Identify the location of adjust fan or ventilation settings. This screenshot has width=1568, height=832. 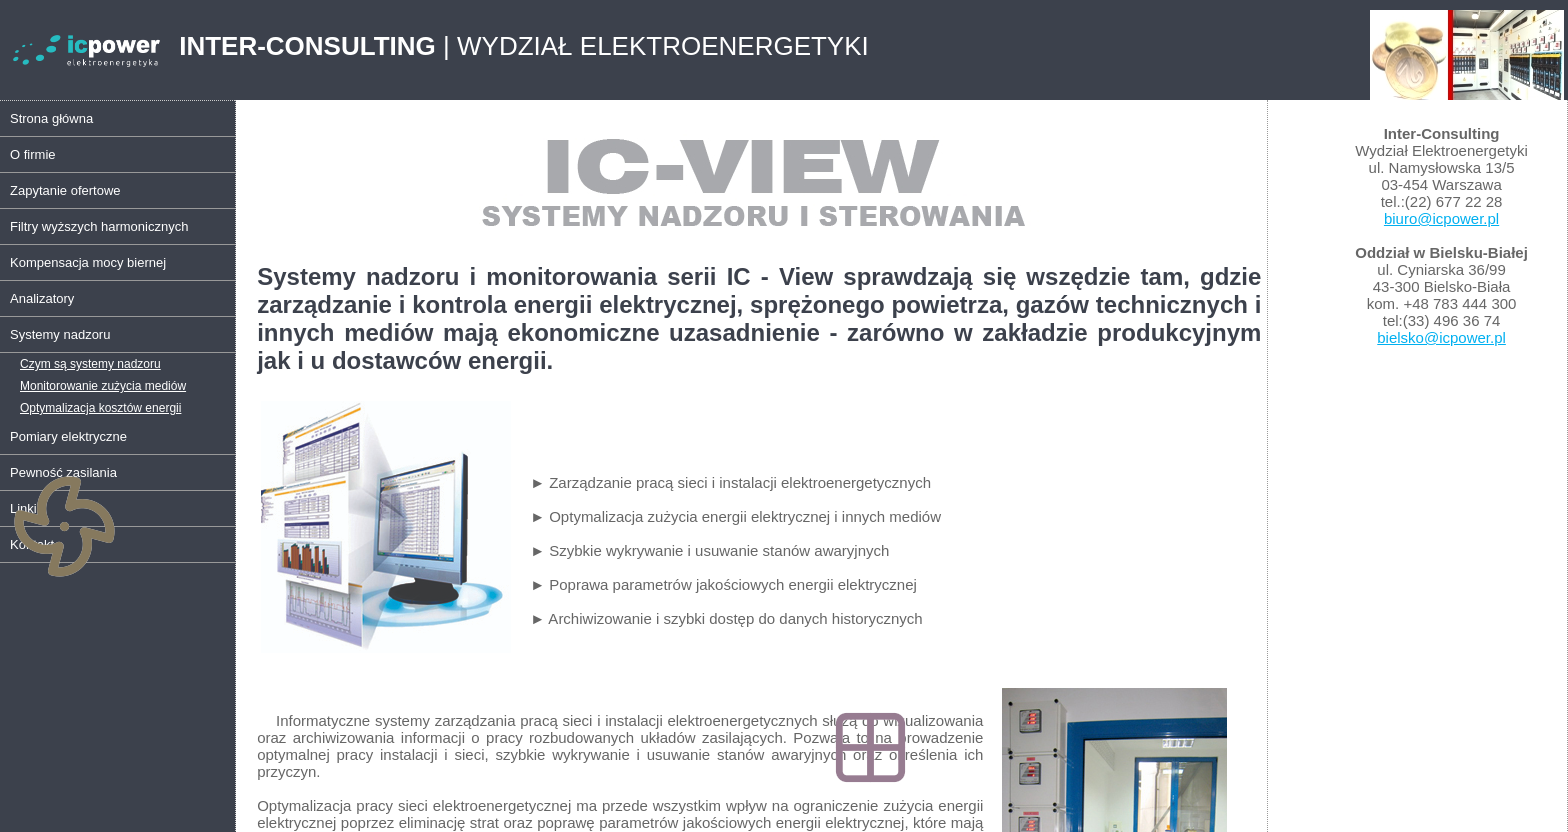
(64, 526).